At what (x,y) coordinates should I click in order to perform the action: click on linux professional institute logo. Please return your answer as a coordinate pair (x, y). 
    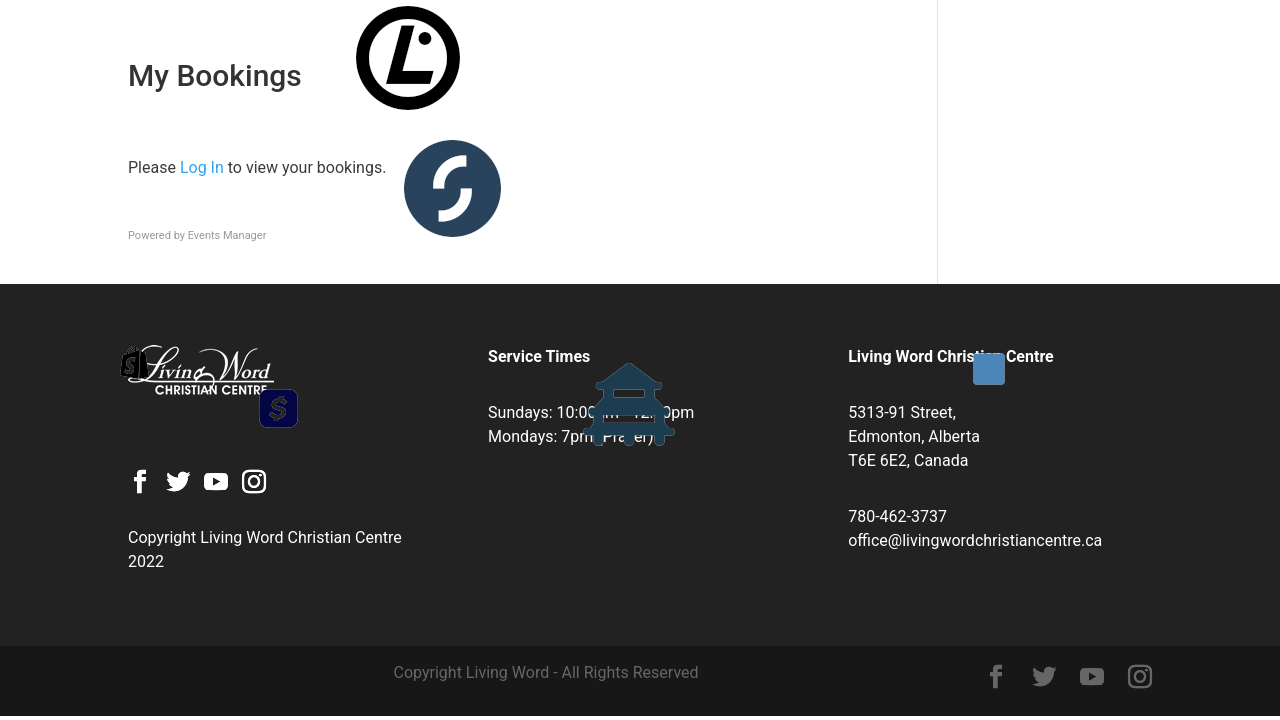
    Looking at the image, I should click on (408, 58).